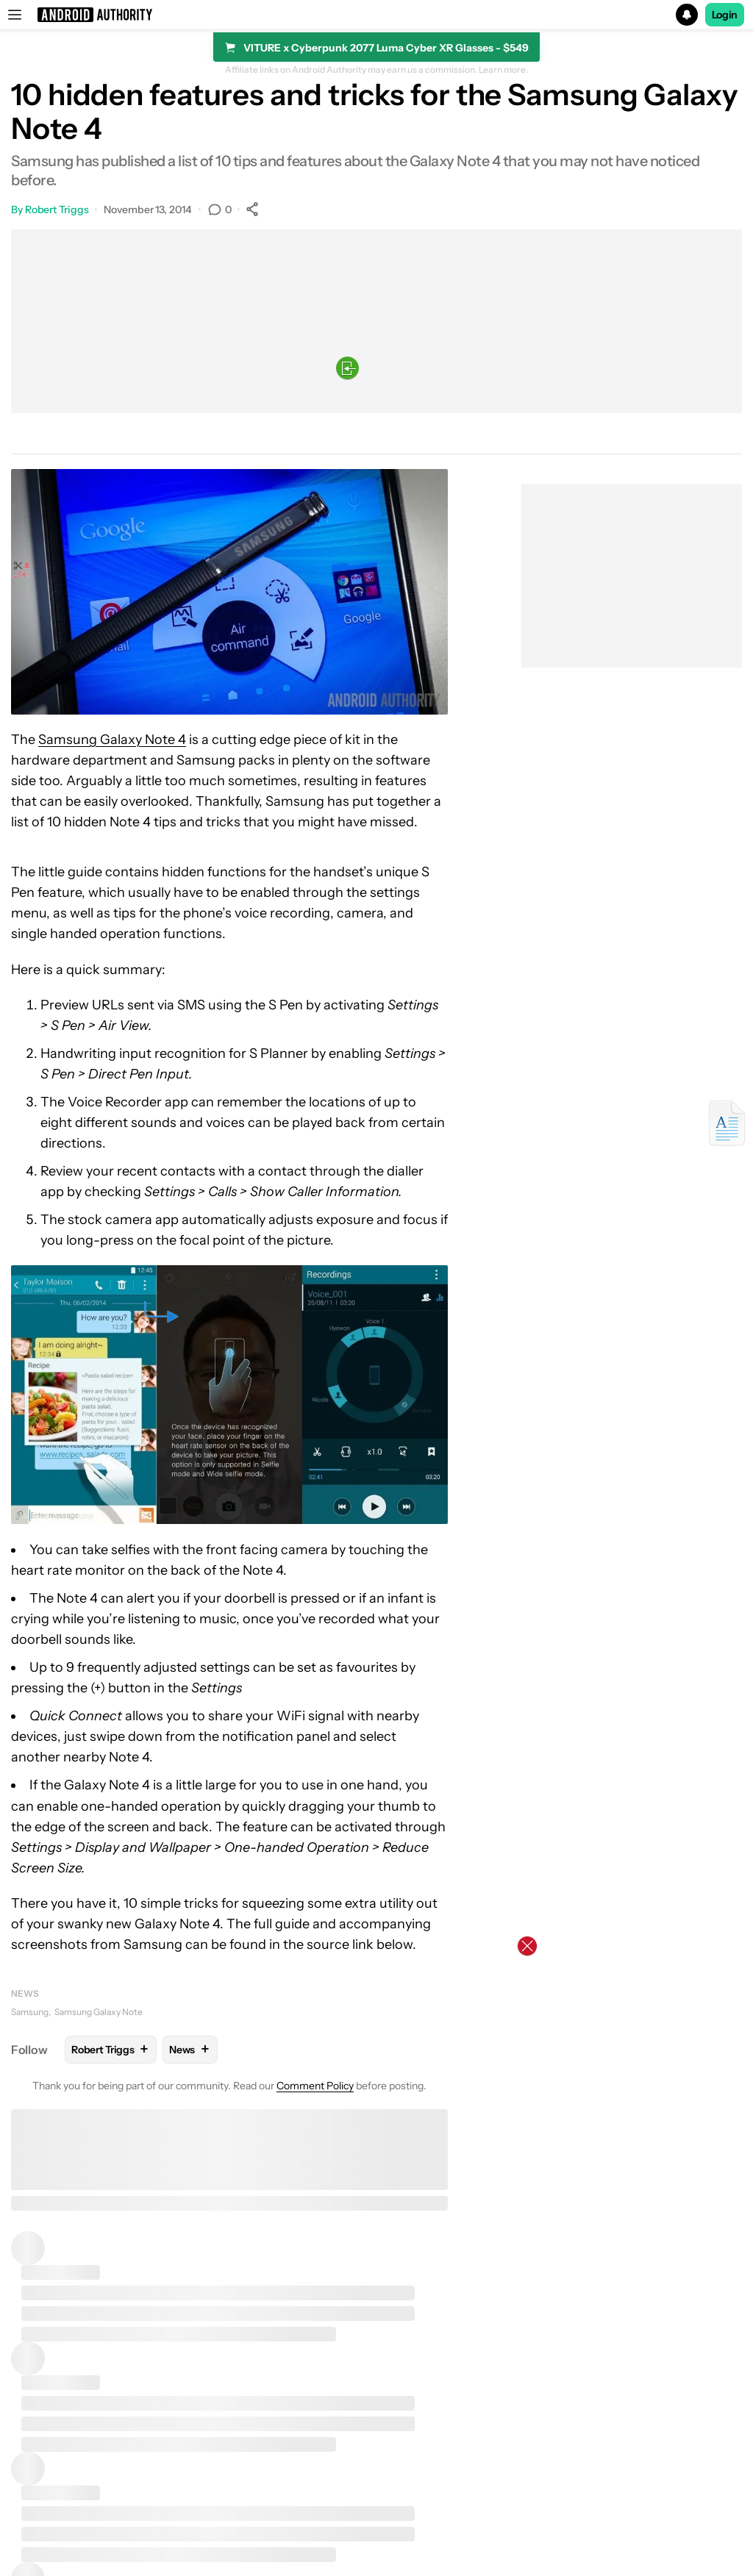  I want to click on forward an email to another recipient, so click(162, 1309).